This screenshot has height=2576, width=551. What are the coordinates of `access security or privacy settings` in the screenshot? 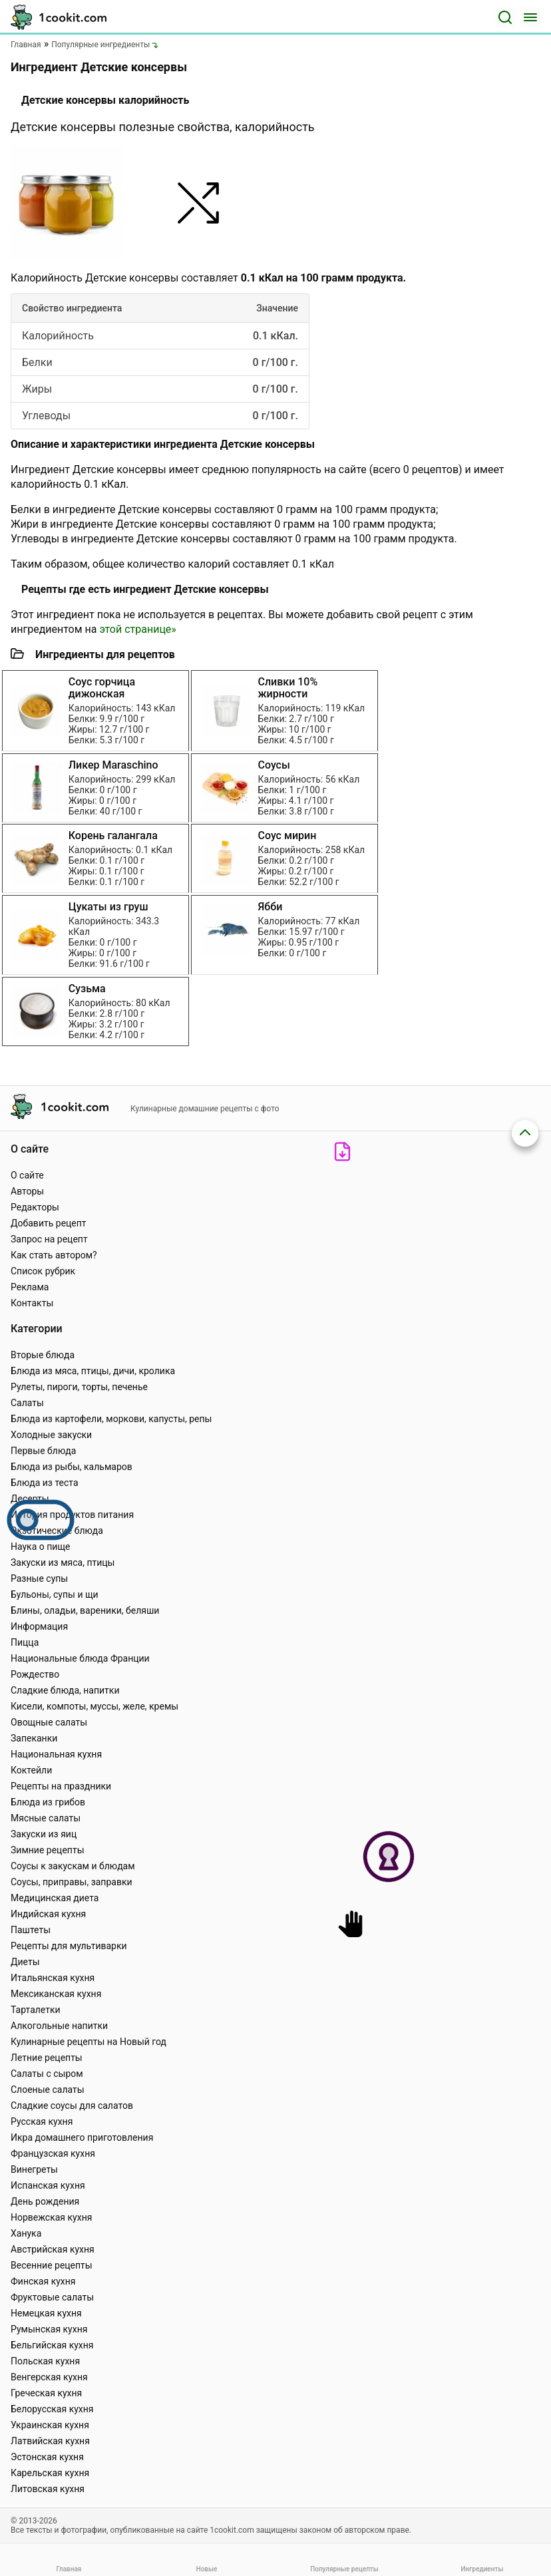 It's located at (389, 1857).